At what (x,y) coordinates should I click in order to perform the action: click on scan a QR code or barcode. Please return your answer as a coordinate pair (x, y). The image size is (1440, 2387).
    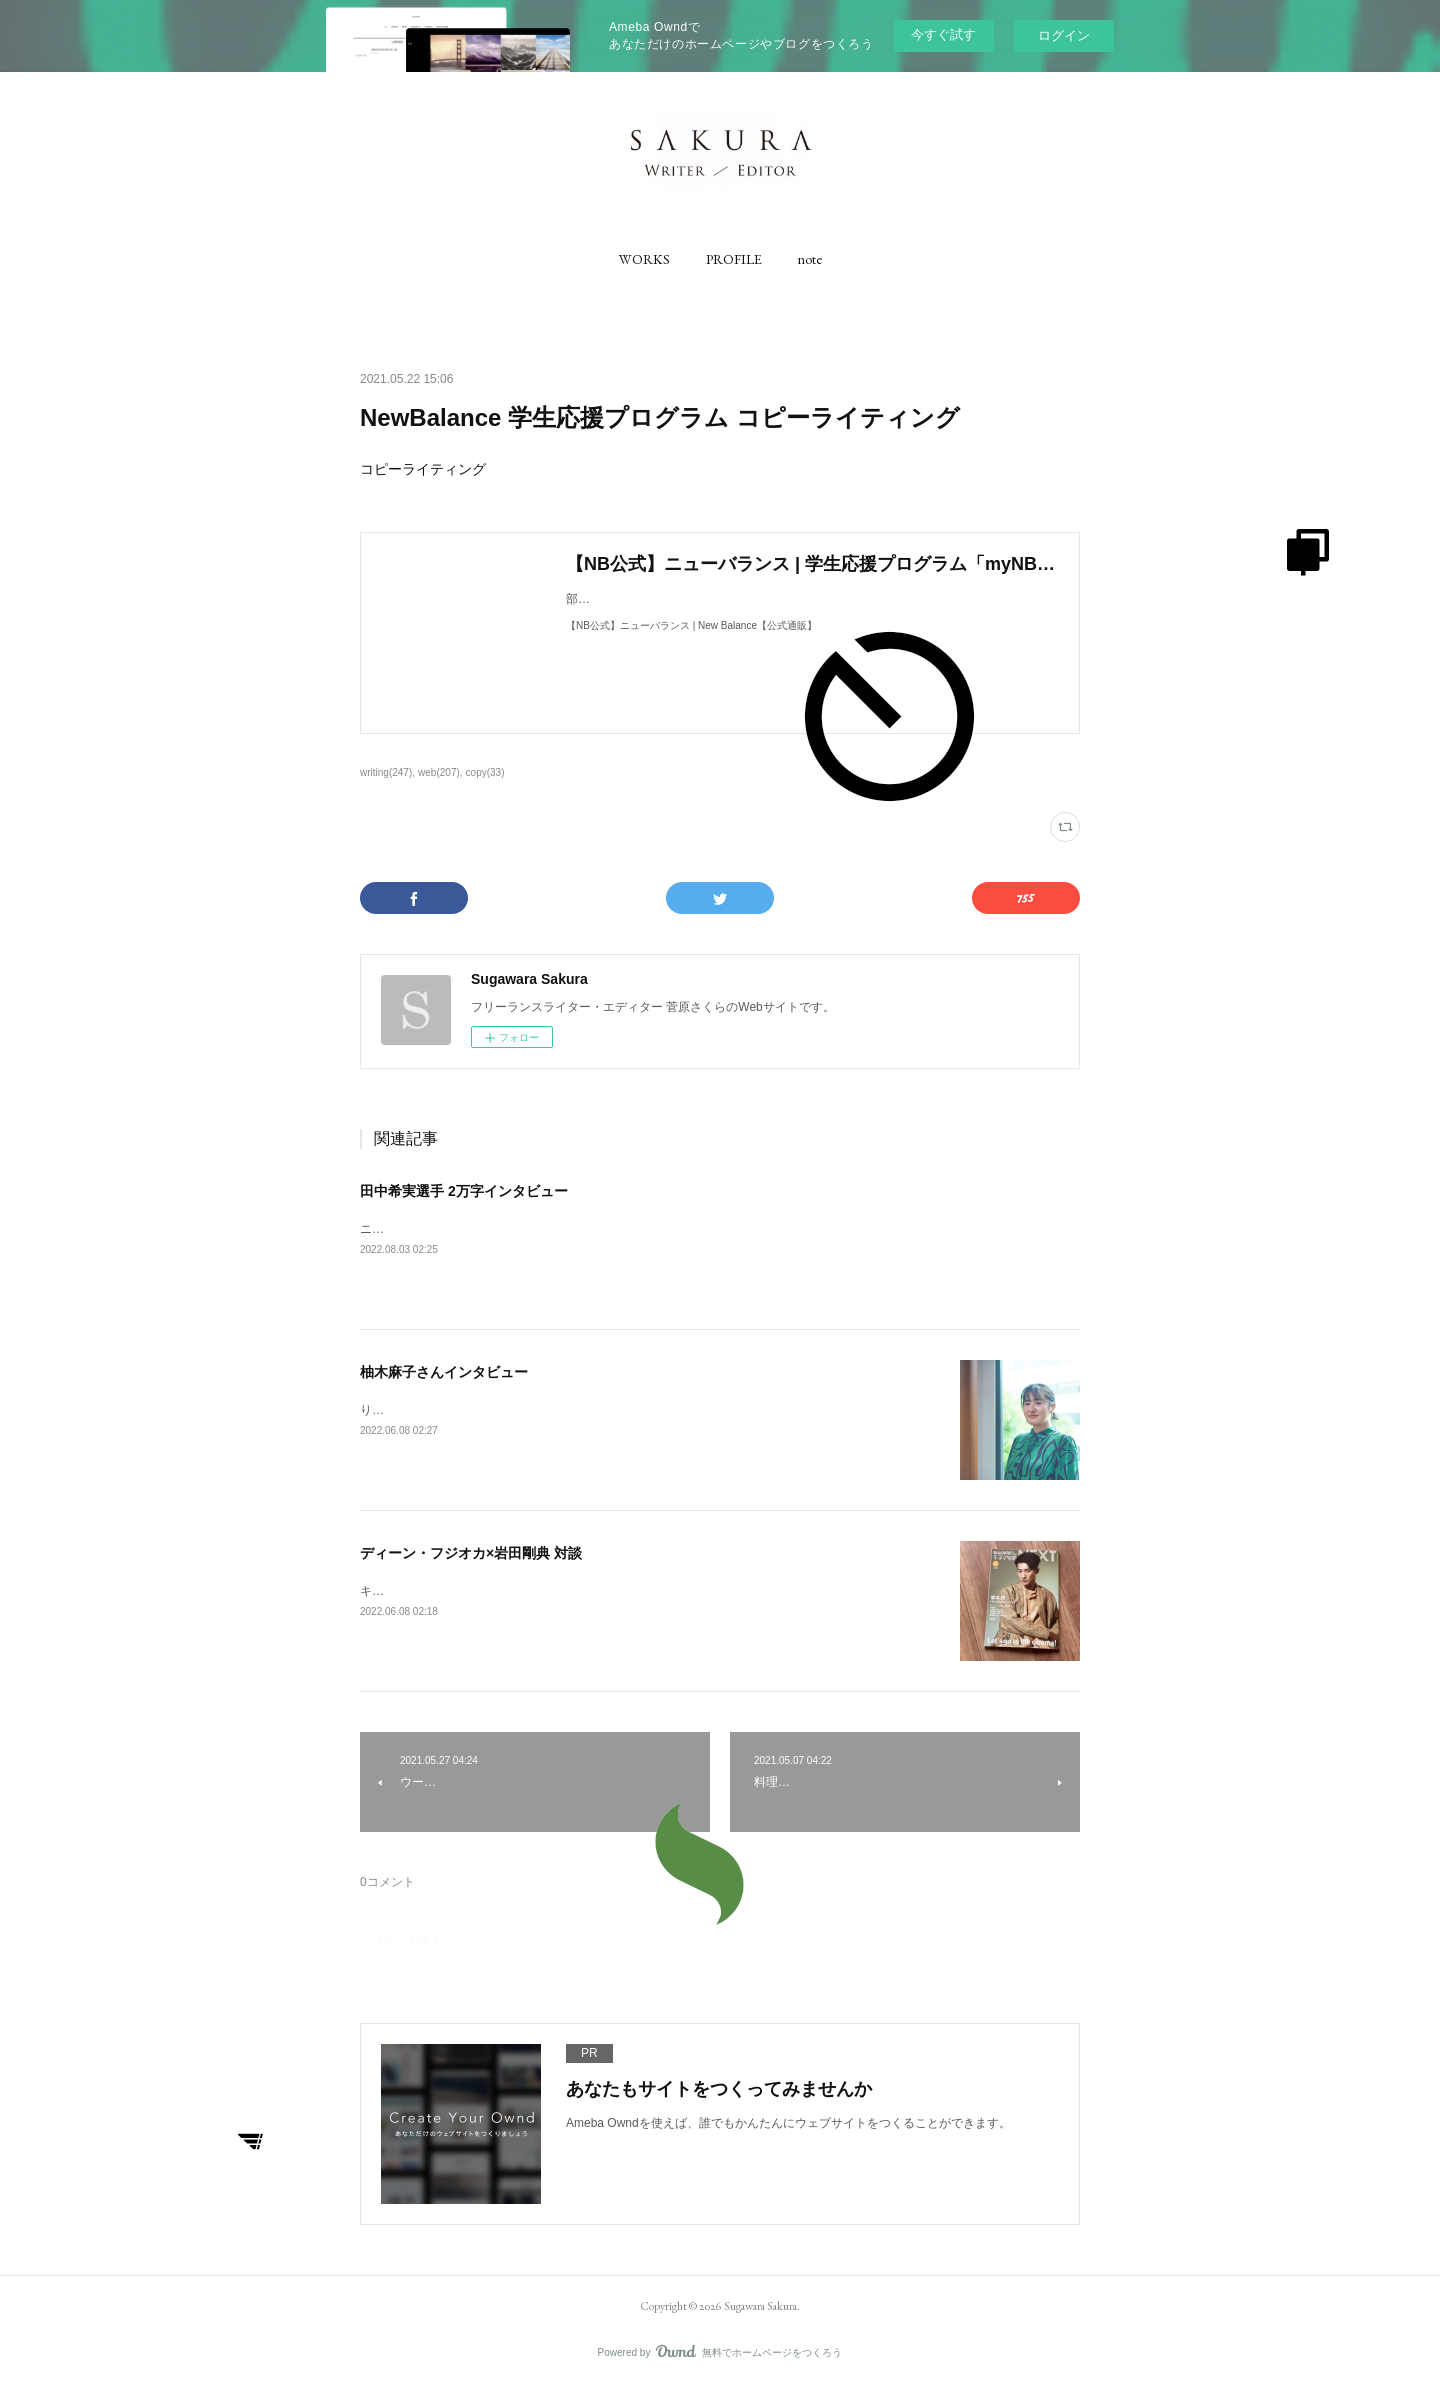
    Looking at the image, I should click on (889, 716).